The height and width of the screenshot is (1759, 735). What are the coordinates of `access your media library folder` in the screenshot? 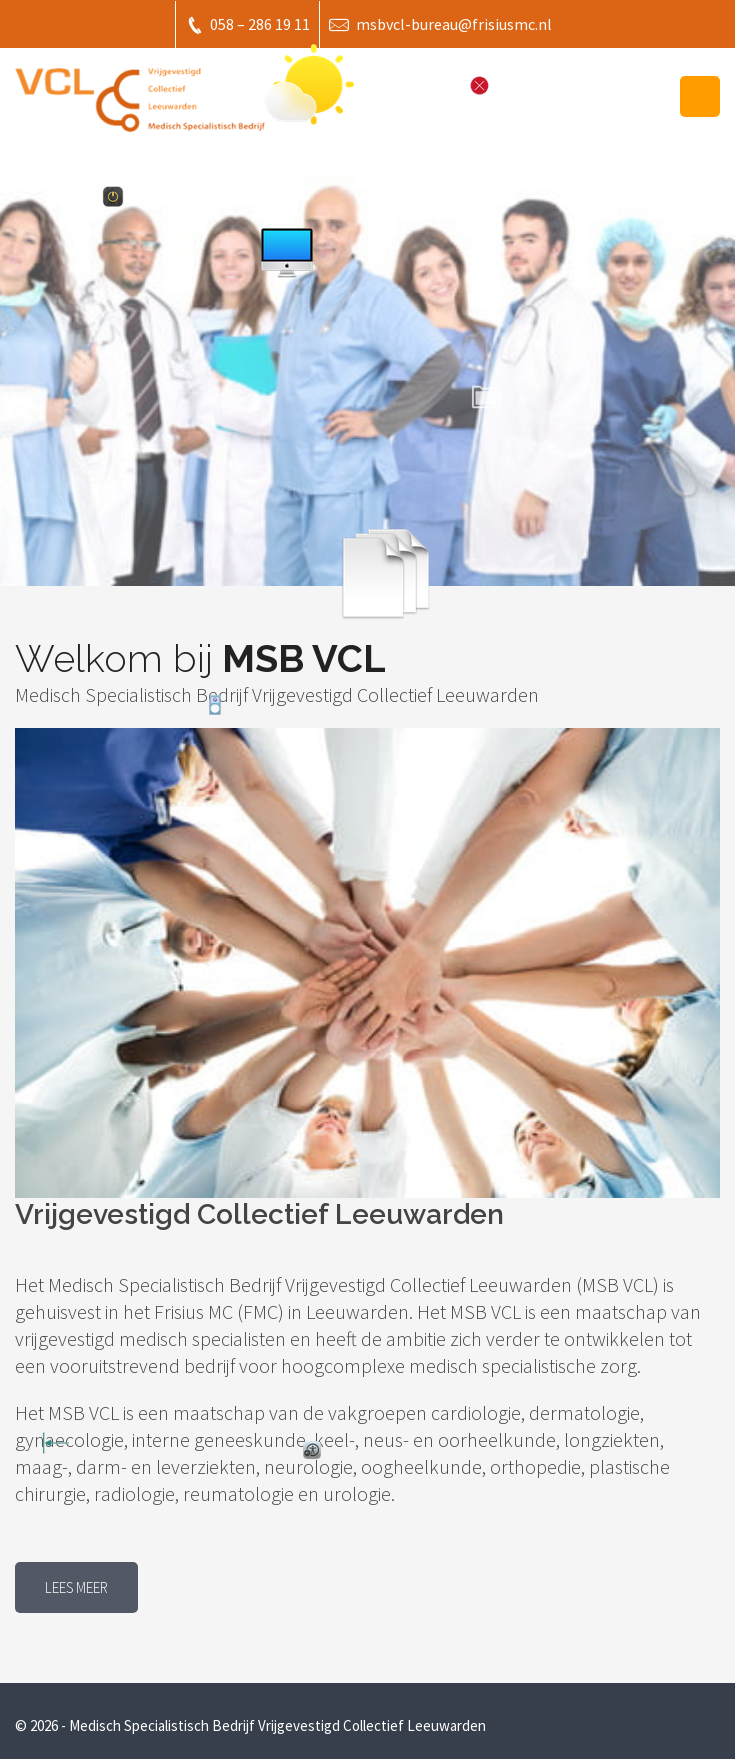 It's located at (486, 397).